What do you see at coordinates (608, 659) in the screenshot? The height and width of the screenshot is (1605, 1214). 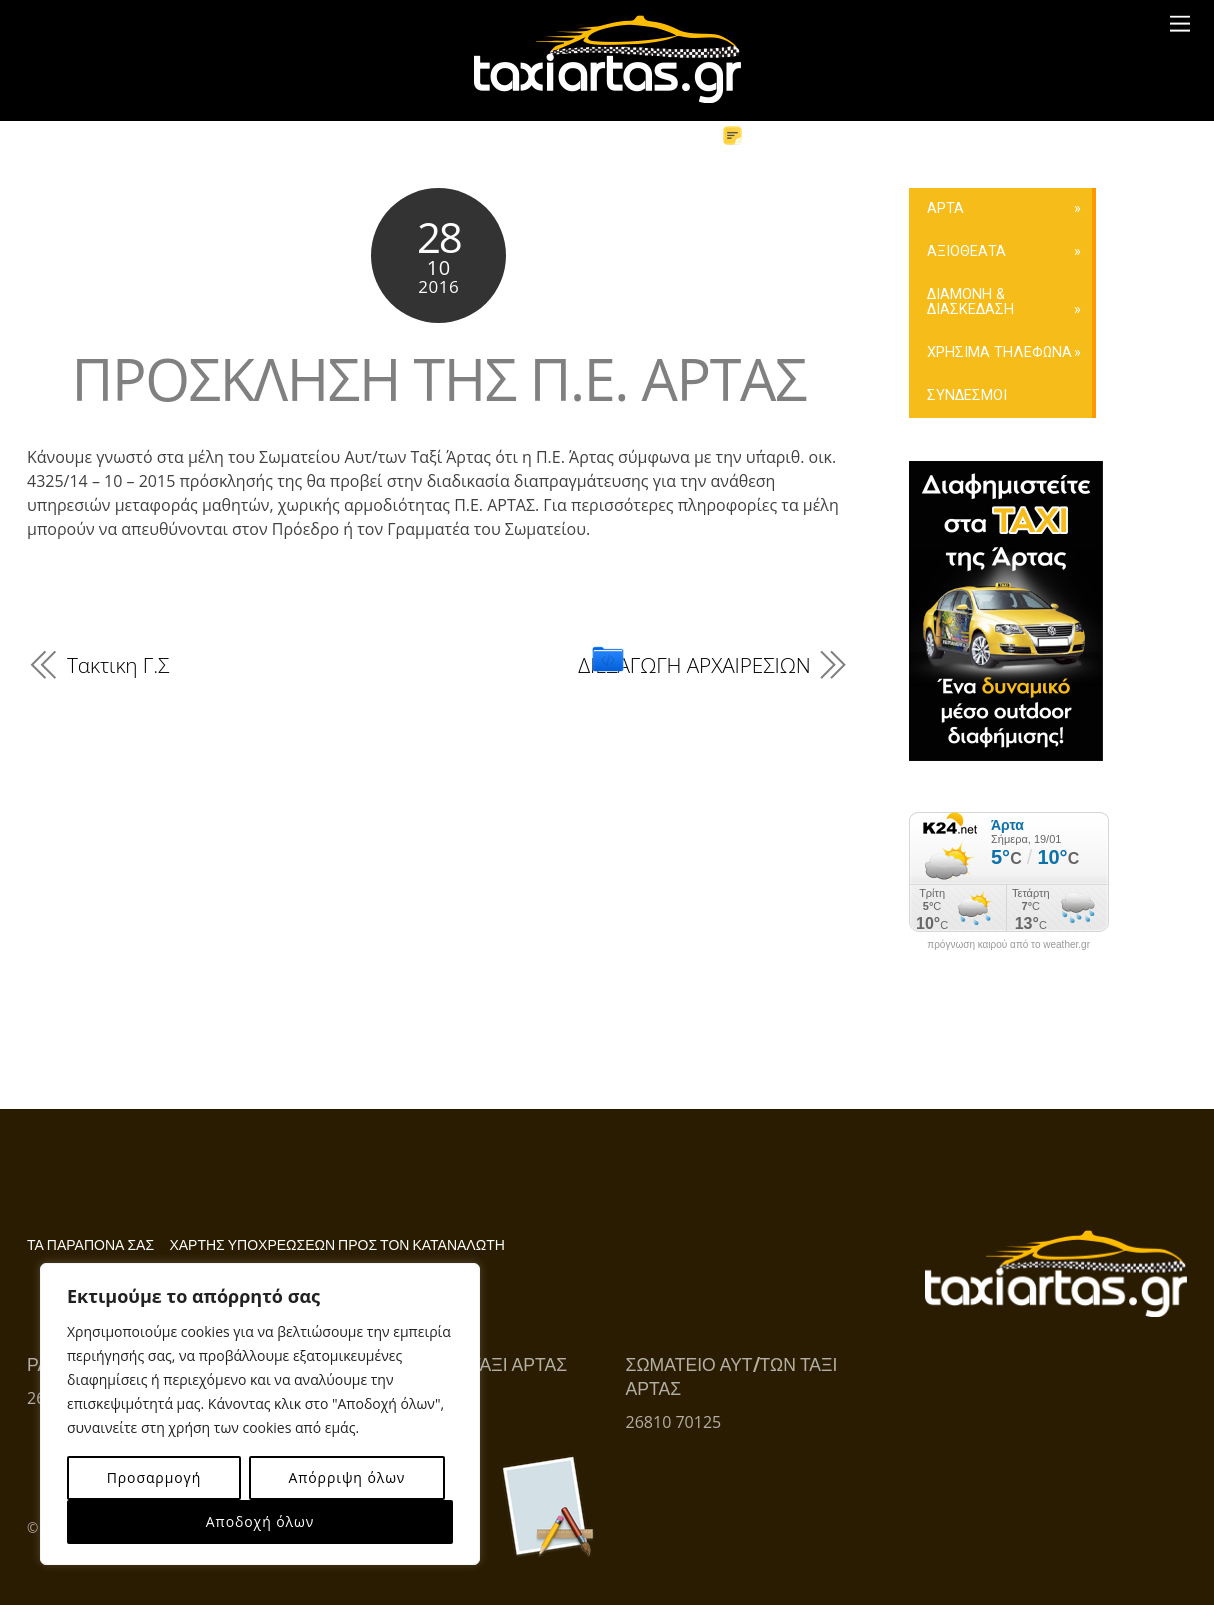 I see `open folder containing code or development files` at bounding box center [608, 659].